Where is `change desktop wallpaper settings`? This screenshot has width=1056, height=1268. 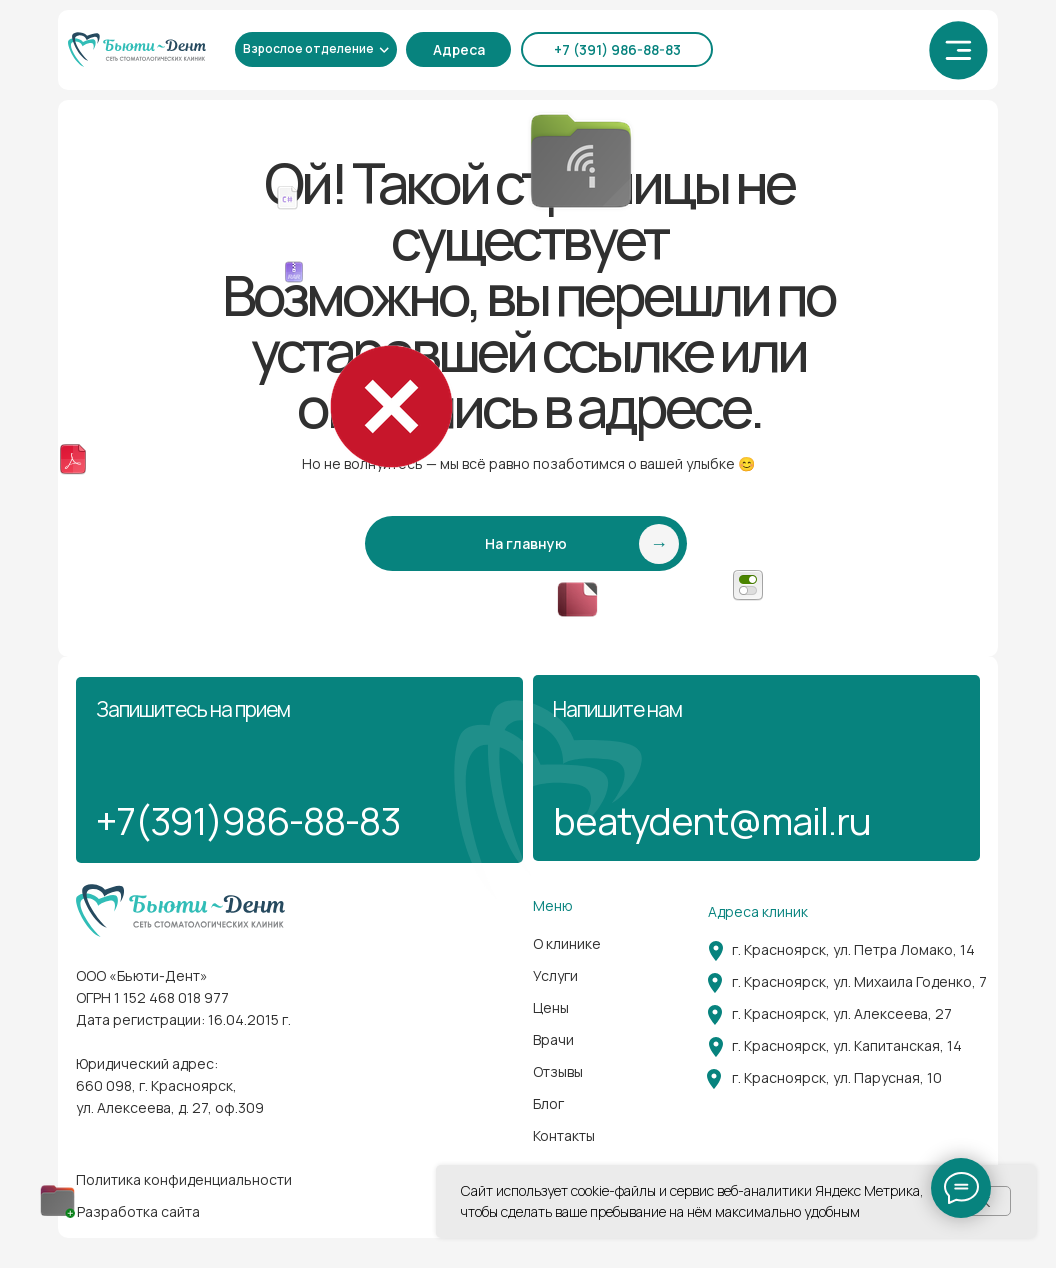 change desktop wallpaper settings is located at coordinates (577, 598).